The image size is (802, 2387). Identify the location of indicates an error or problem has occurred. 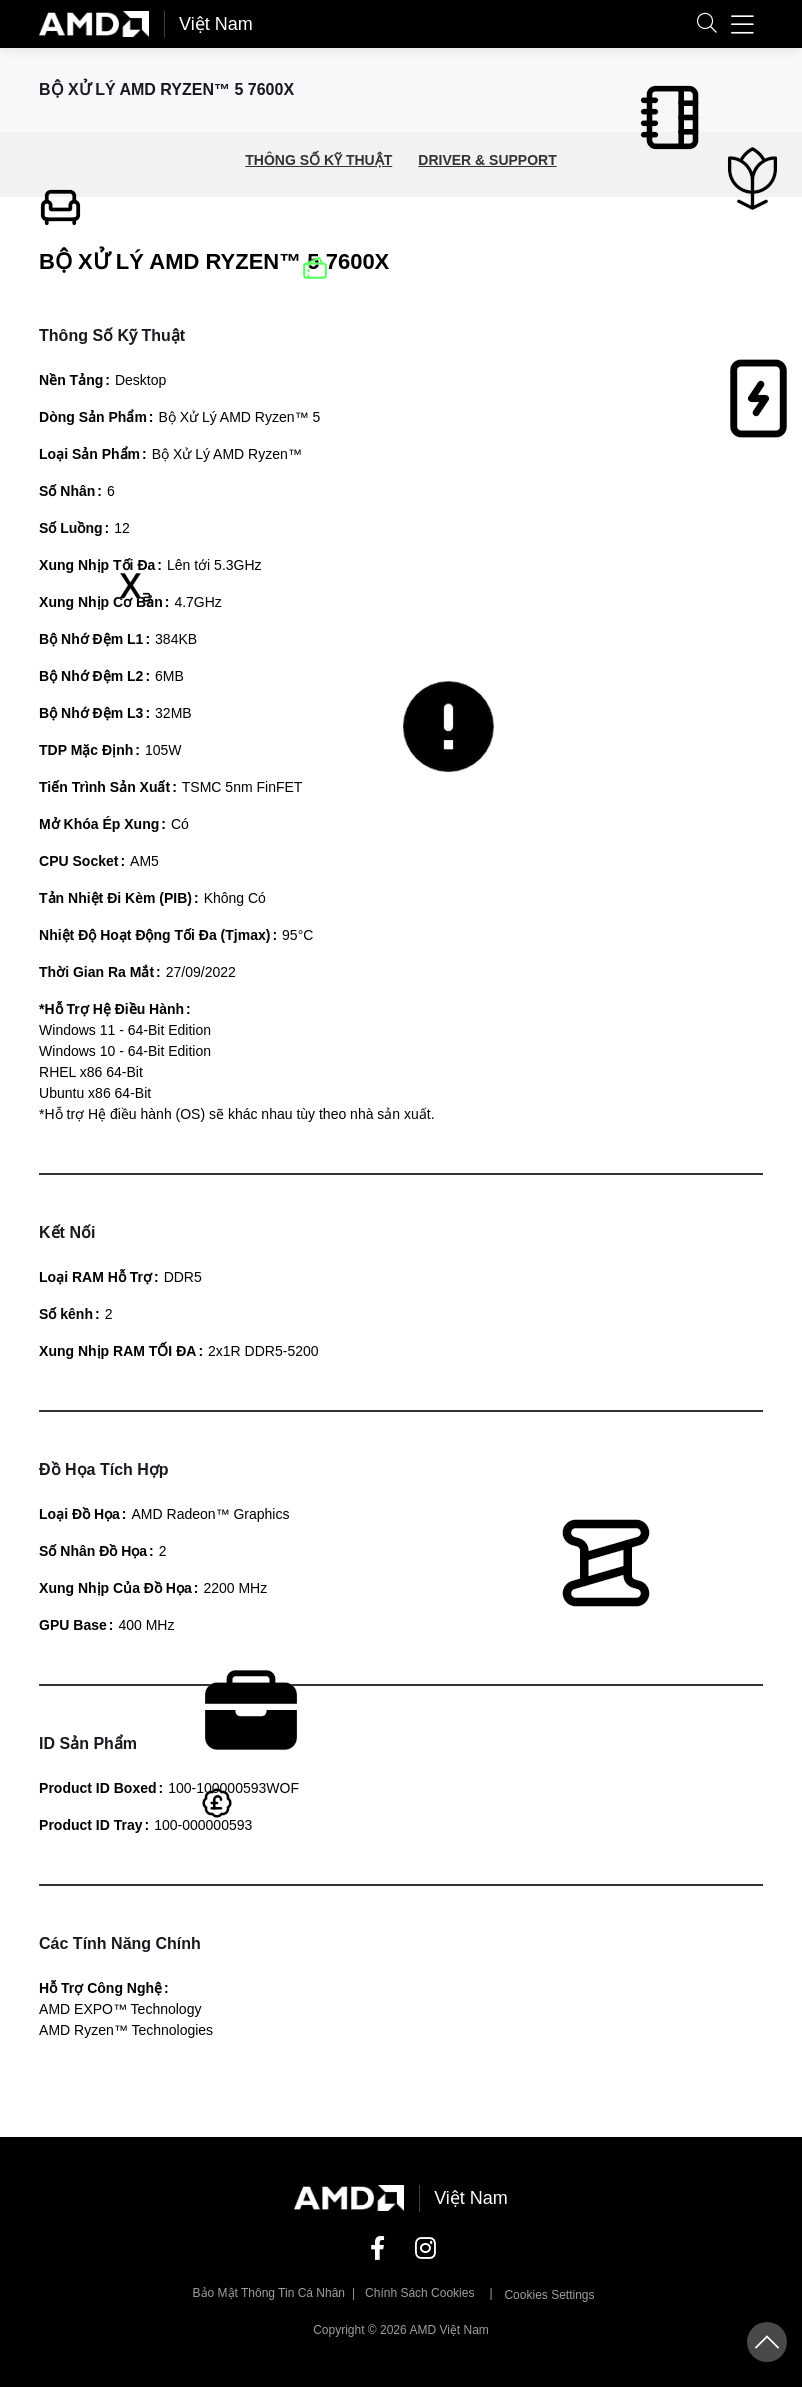
(448, 726).